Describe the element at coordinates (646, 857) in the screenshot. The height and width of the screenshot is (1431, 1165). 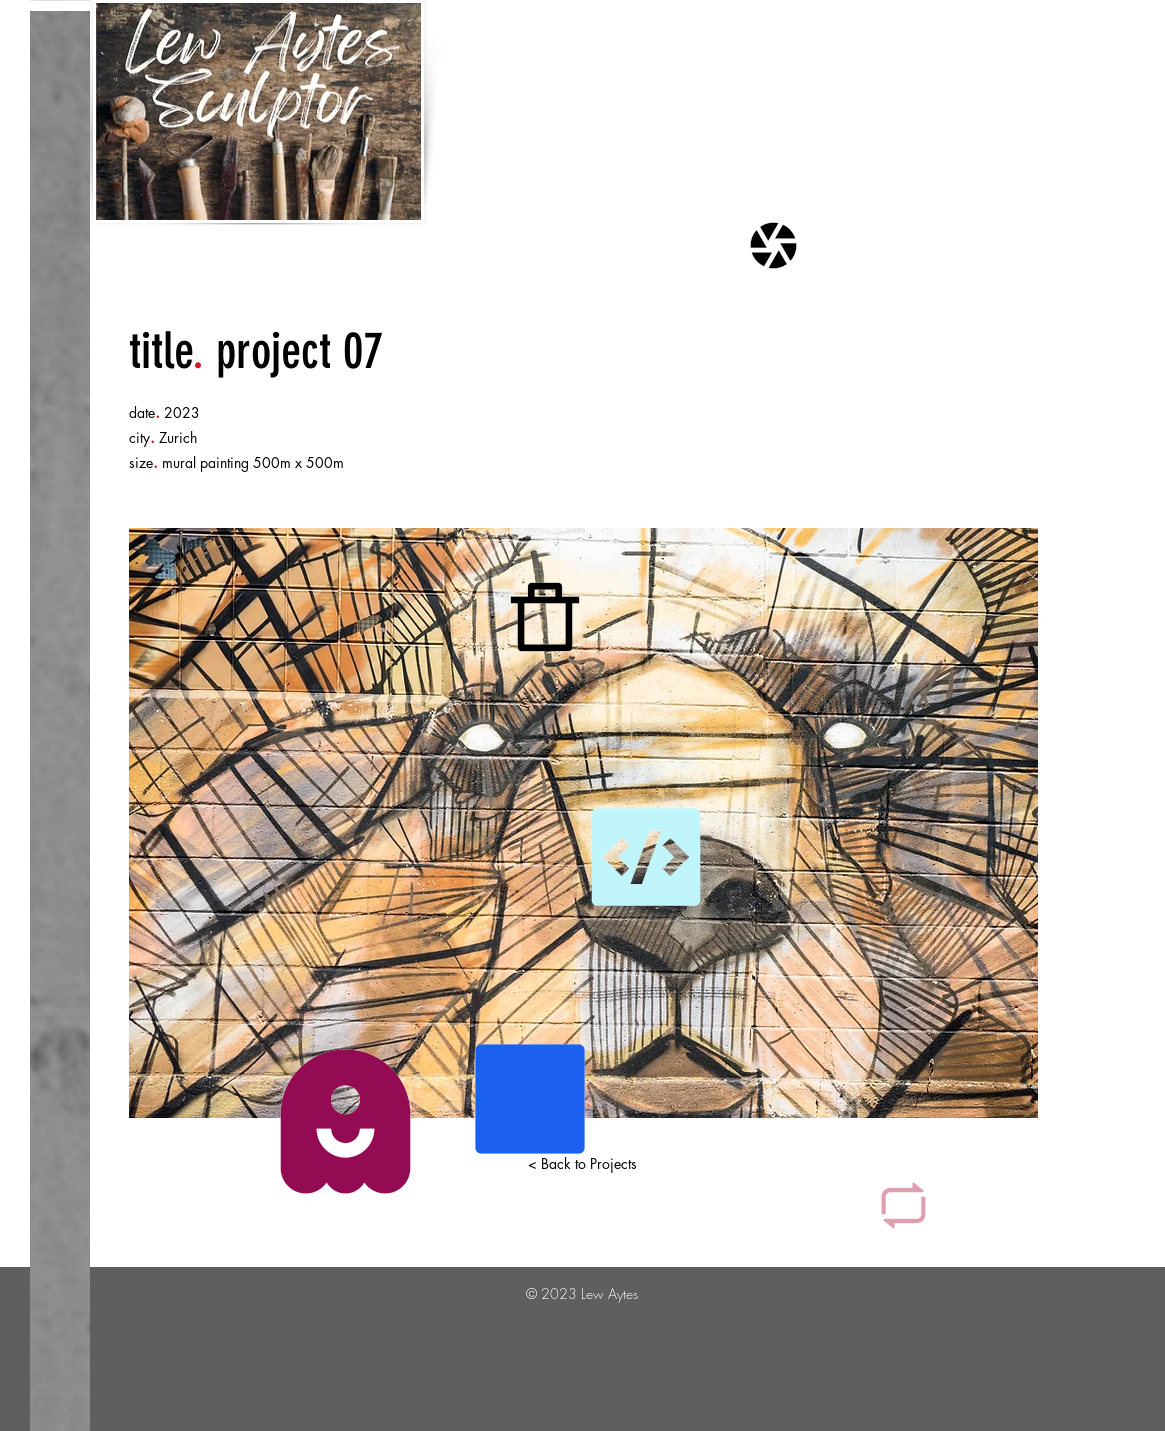
I see `open code editor or development tools` at that location.